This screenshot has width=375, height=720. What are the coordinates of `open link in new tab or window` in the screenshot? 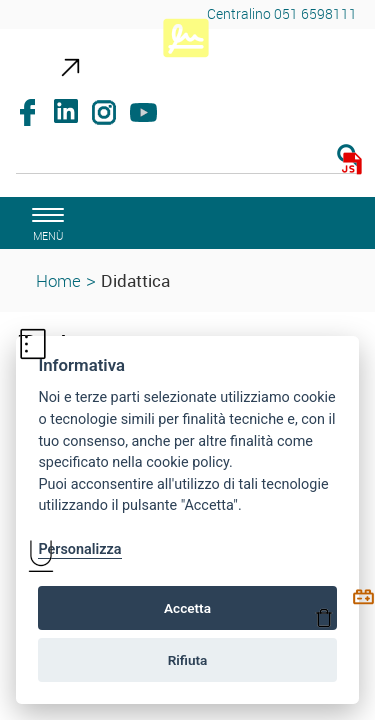 It's located at (70, 67).